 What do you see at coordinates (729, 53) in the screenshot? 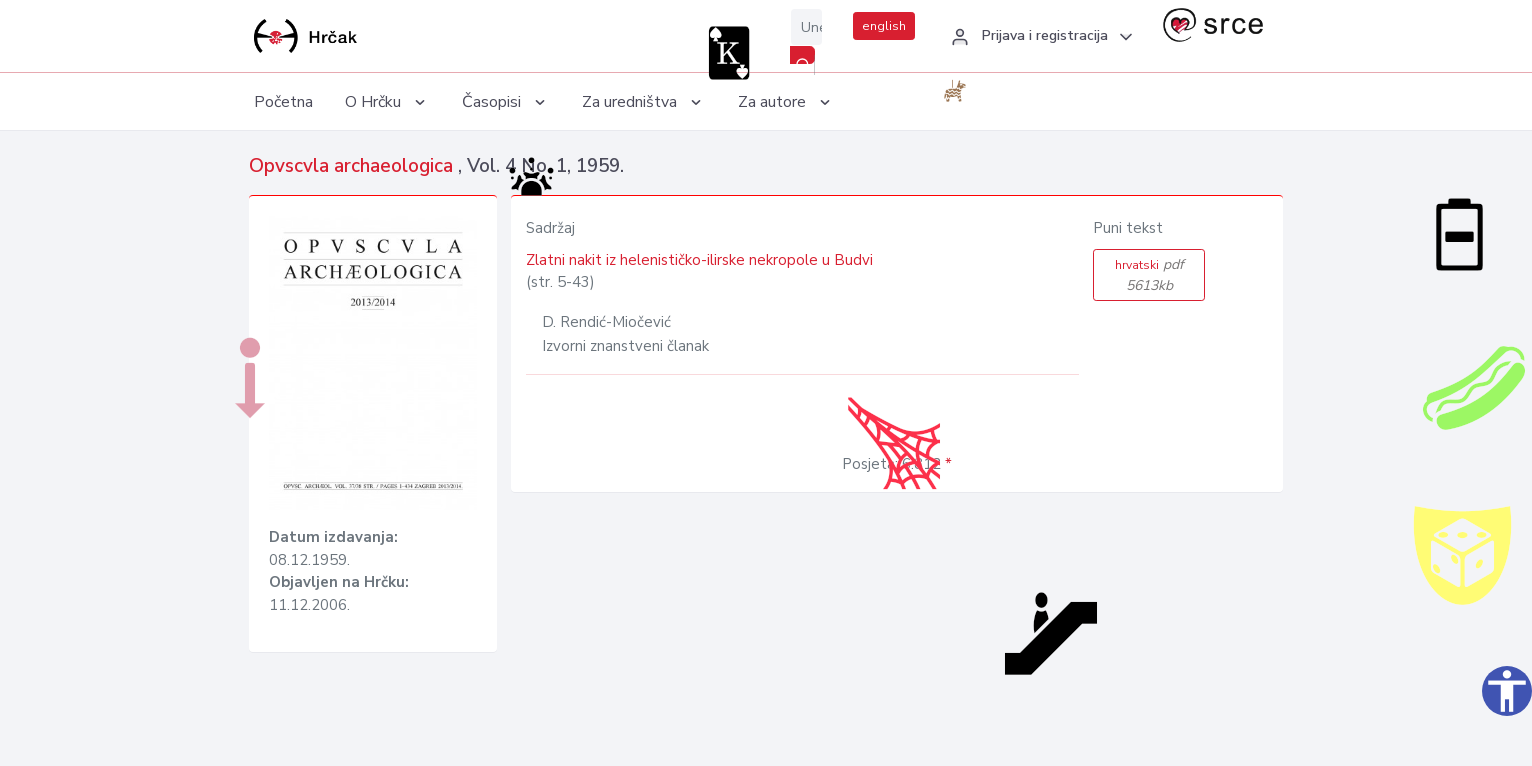
I see `king of spades playing card` at bounding box center [729, 53].